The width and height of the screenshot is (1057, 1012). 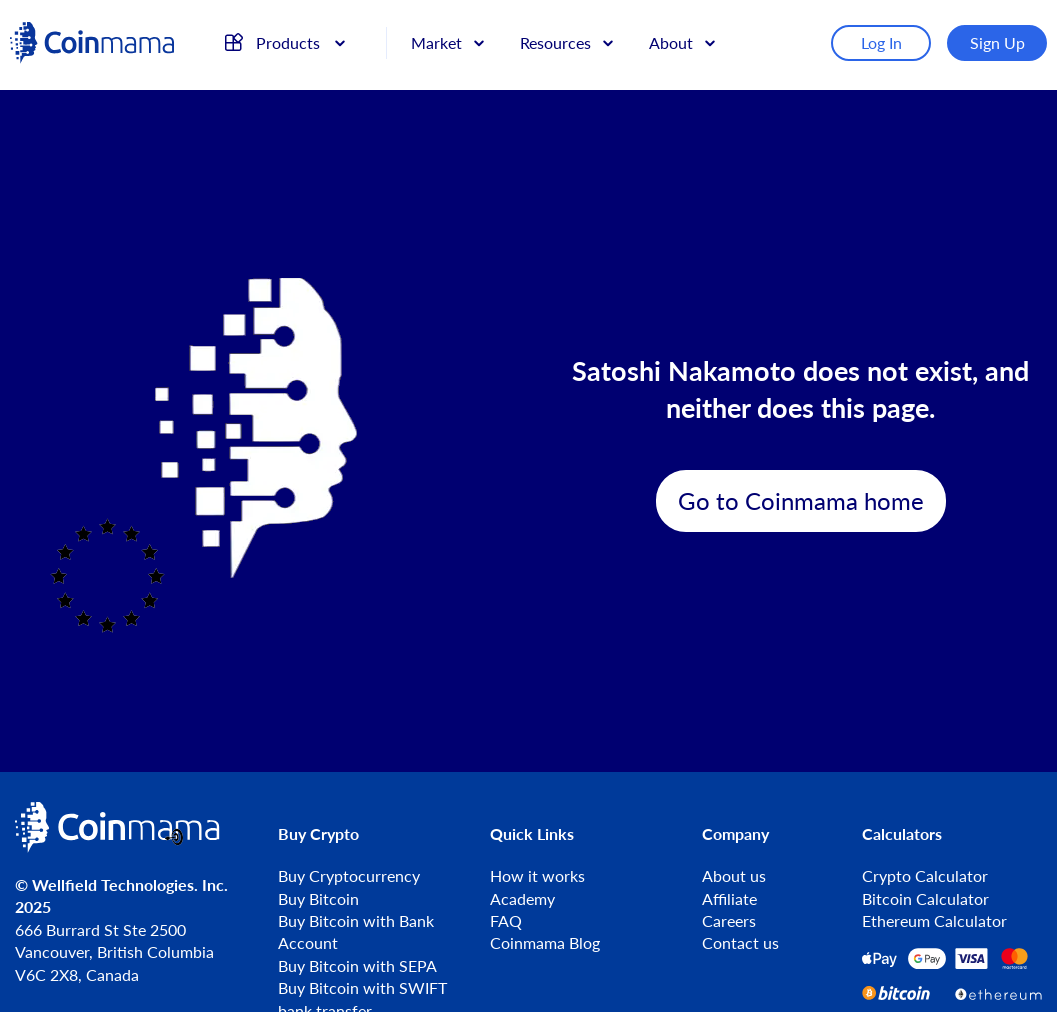 I want to click on set or view your goals, so click(x=174, y=837).